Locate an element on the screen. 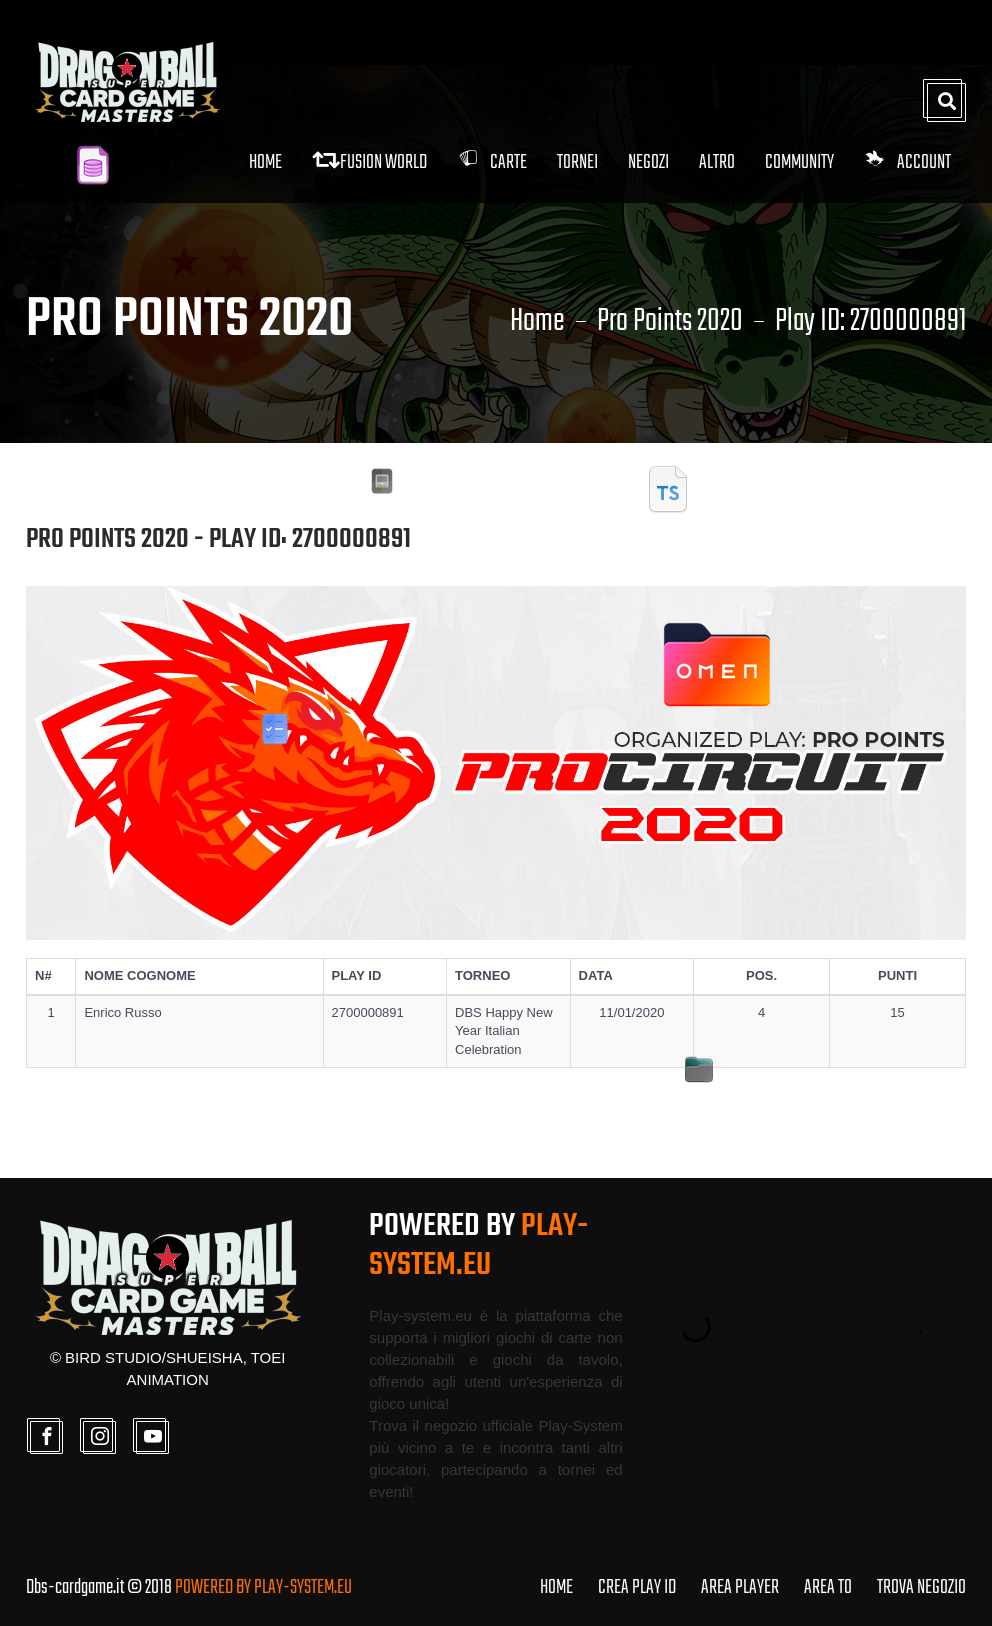  open the to-do list app is located at coordinates (275, 729).